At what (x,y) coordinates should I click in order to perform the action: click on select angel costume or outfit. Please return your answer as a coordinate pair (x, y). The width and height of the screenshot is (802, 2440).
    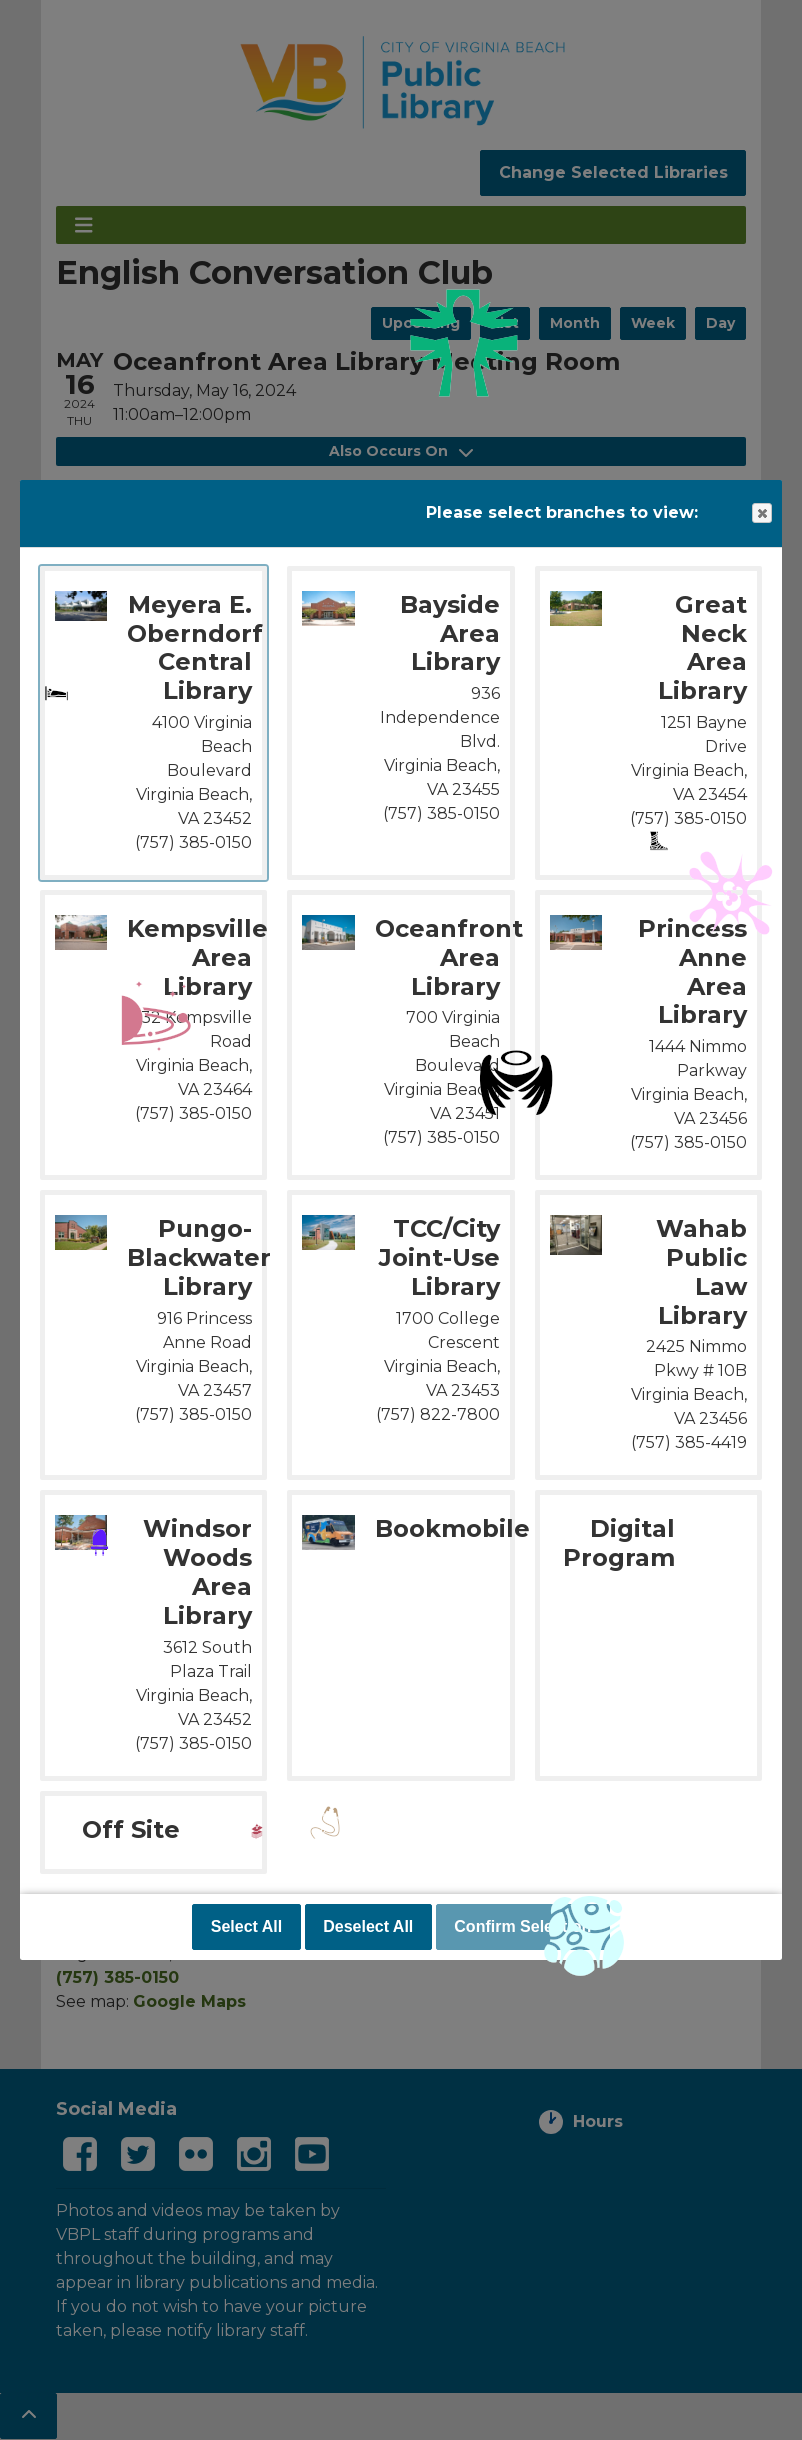
    Looking at the image, I should click on (515, 1085).